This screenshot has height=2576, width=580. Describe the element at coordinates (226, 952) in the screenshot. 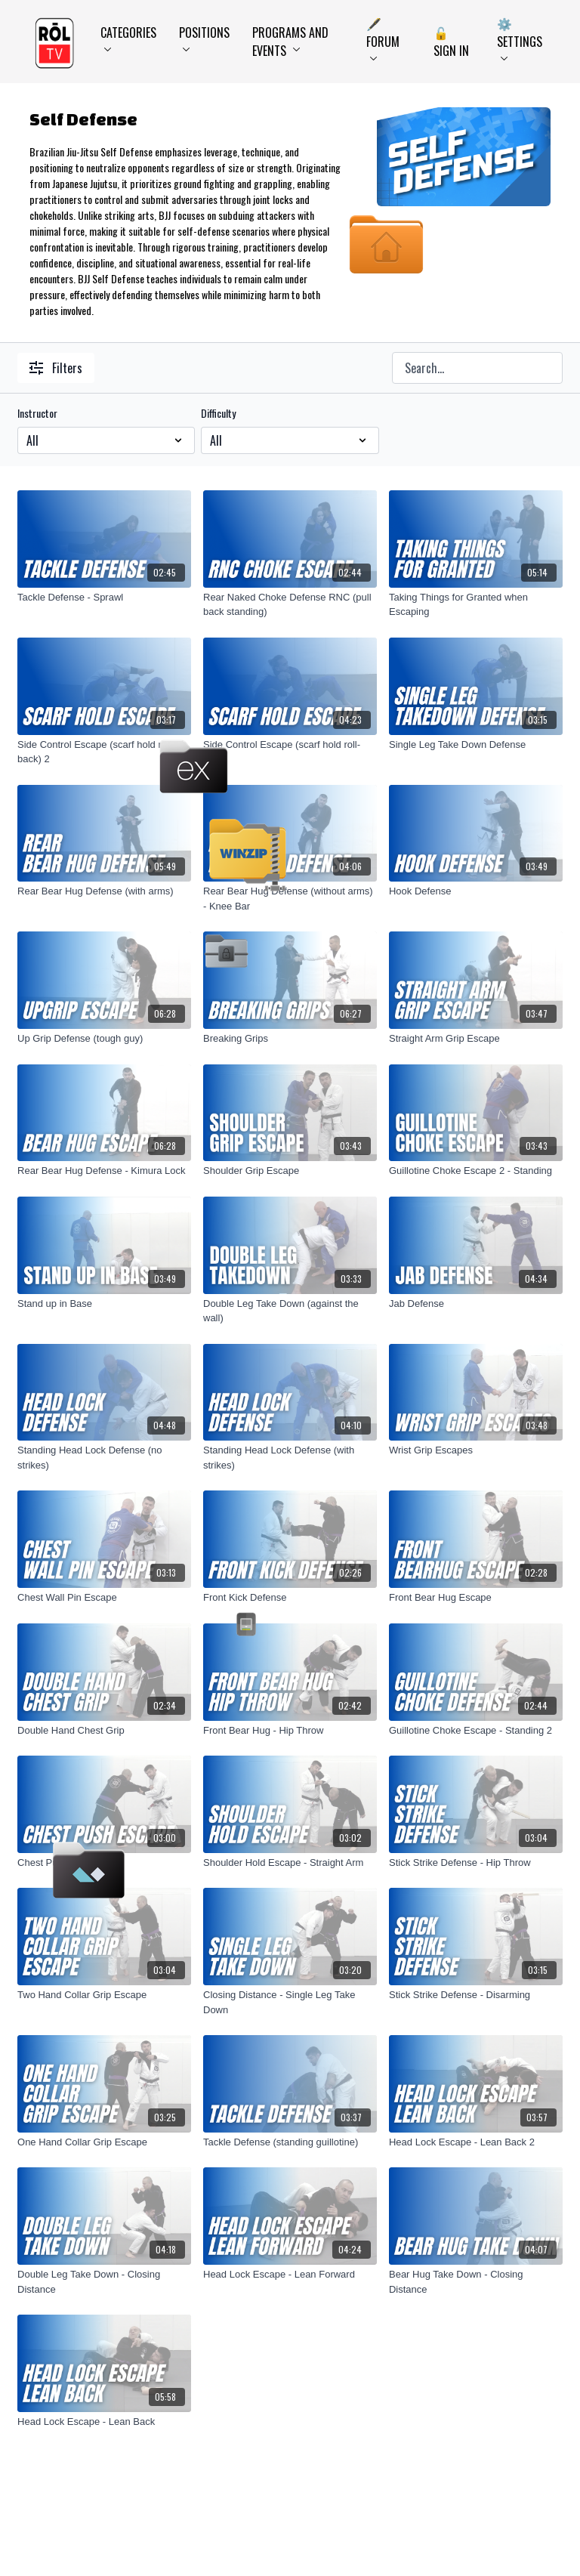

I see `access a password-protected folder` at that location.